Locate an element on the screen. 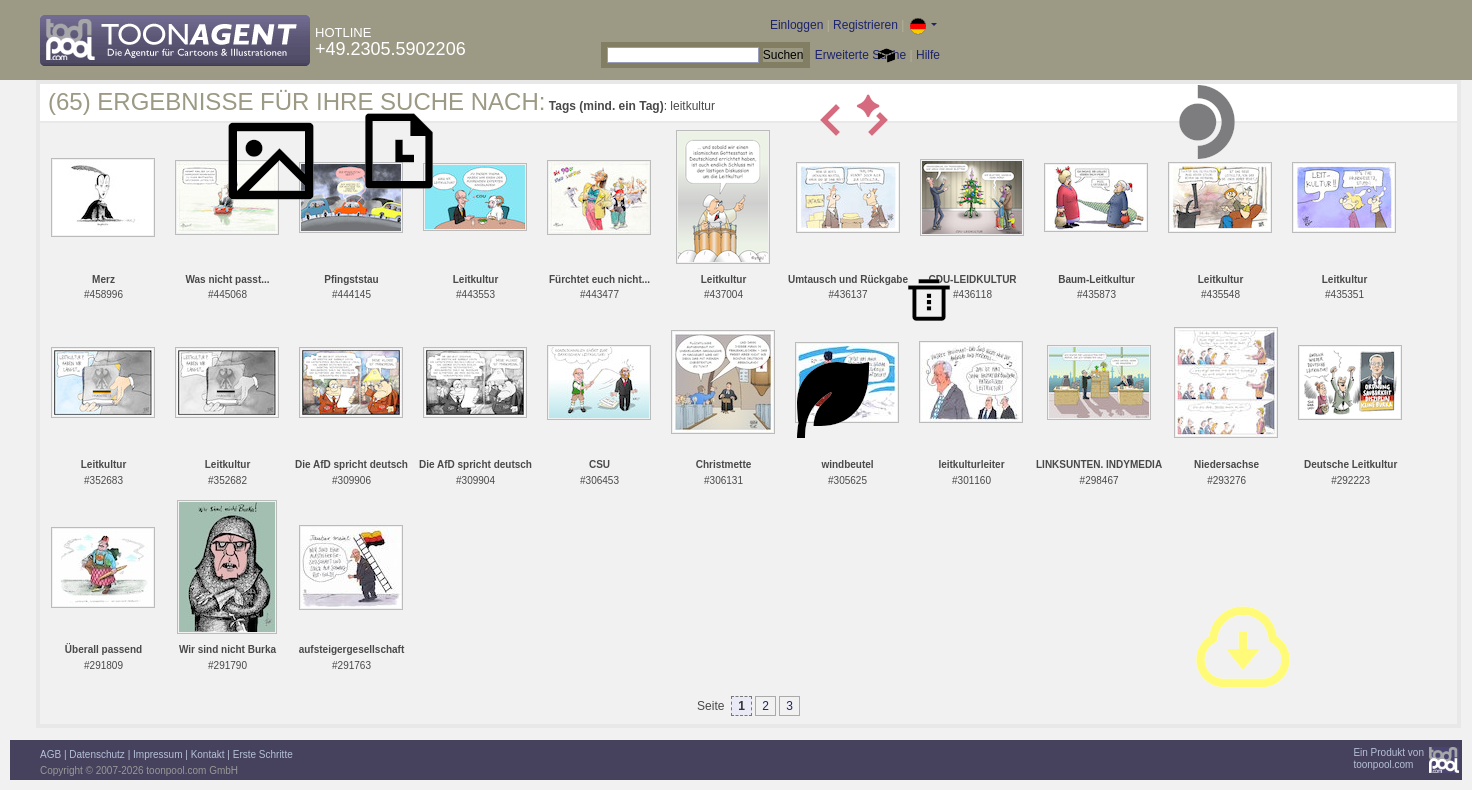 This screenshot has height=790, width=1472. download file from cloud storage is located at coordinates (1243, 649).